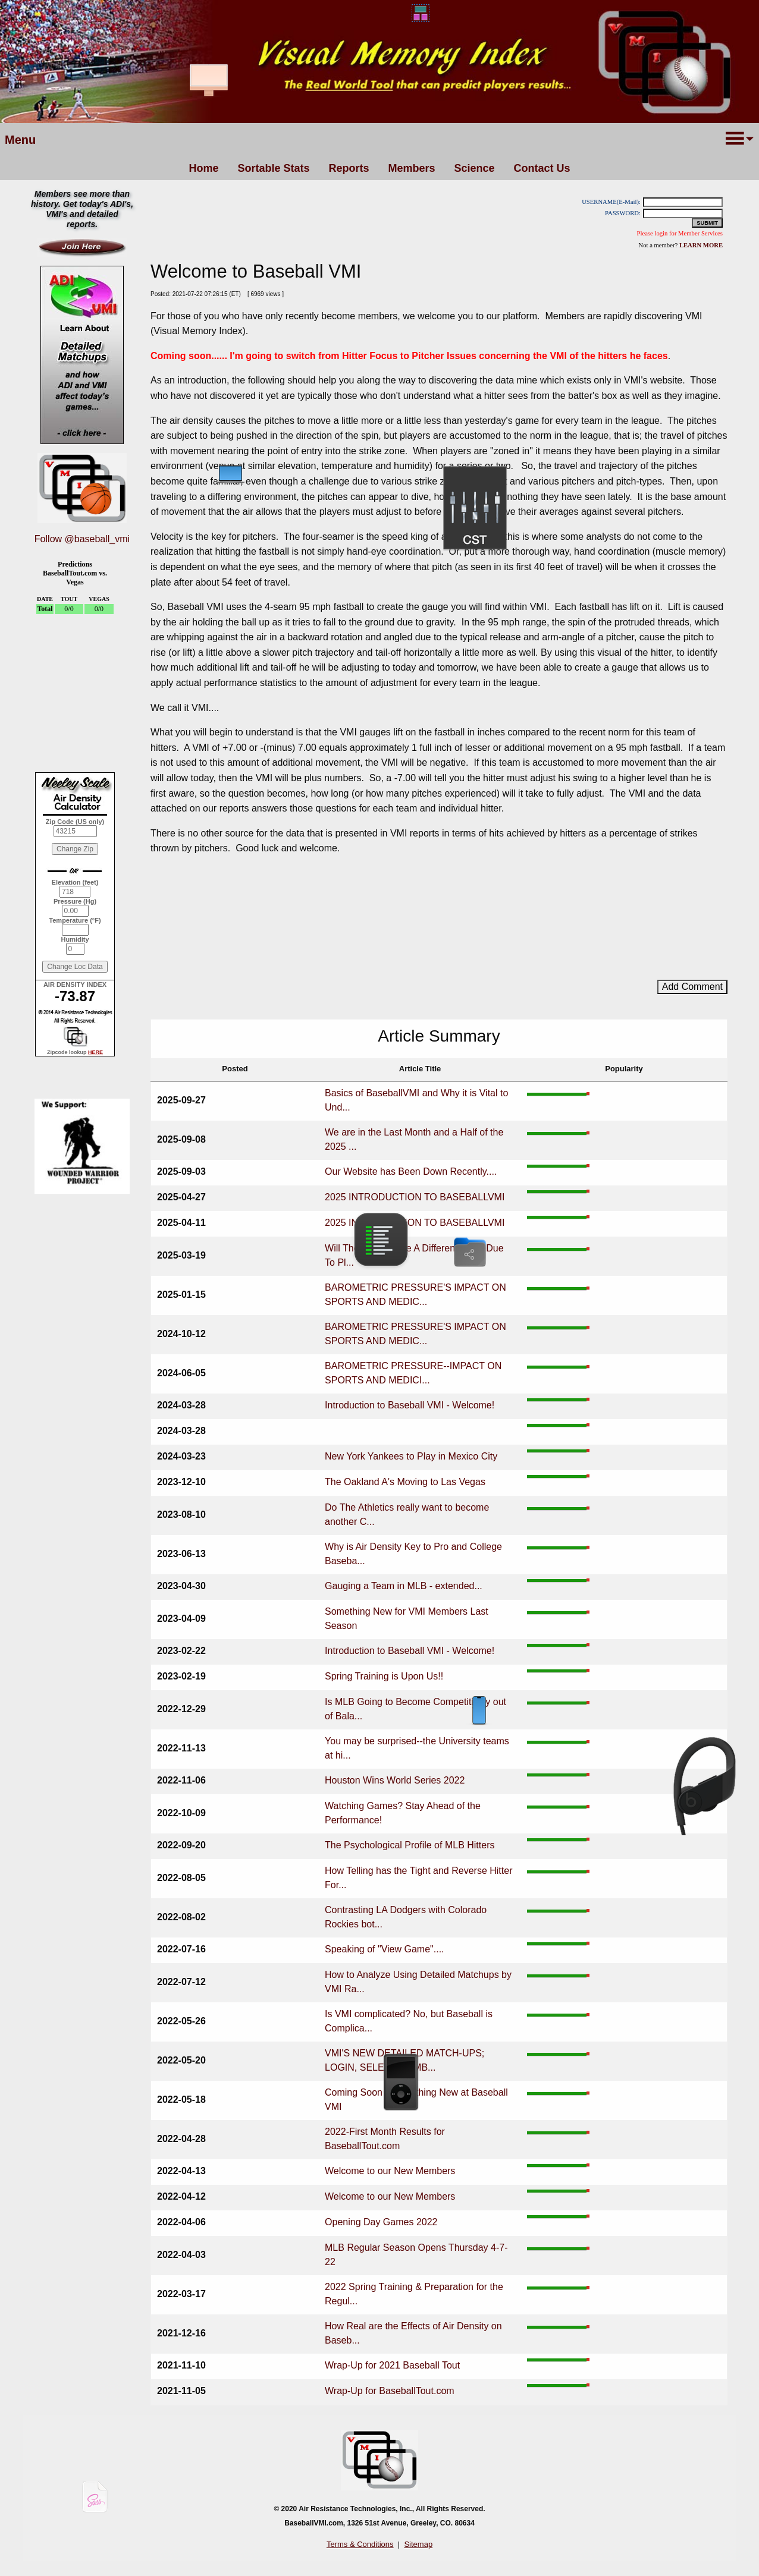 This screenshot has height=2576, width=759. I want to click on represents an orange iMac device in system settings, so click(209, 80).